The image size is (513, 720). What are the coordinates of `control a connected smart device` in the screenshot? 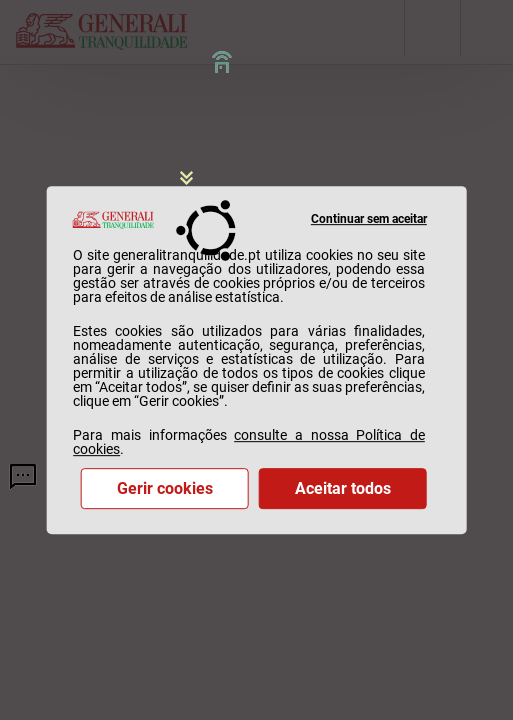 It's located at (222, 62).